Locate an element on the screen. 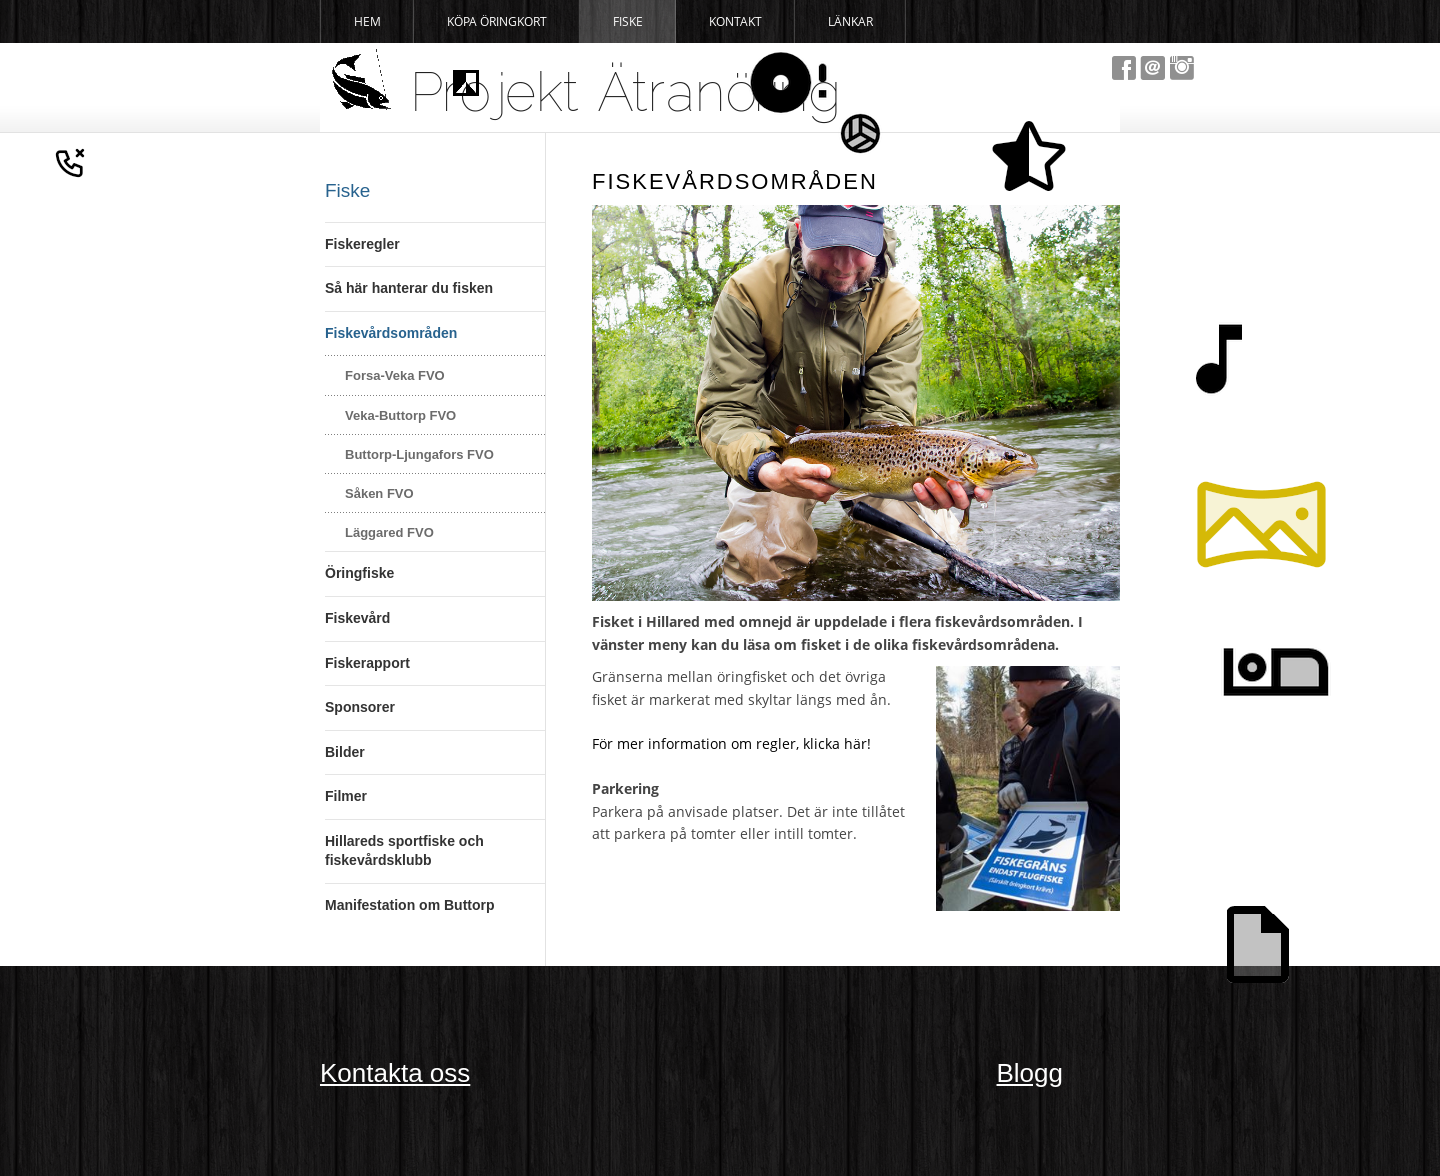 This screenshot has height=1176, width=1440. access volleyball or sports-related content is located at coordinates (860, 133).